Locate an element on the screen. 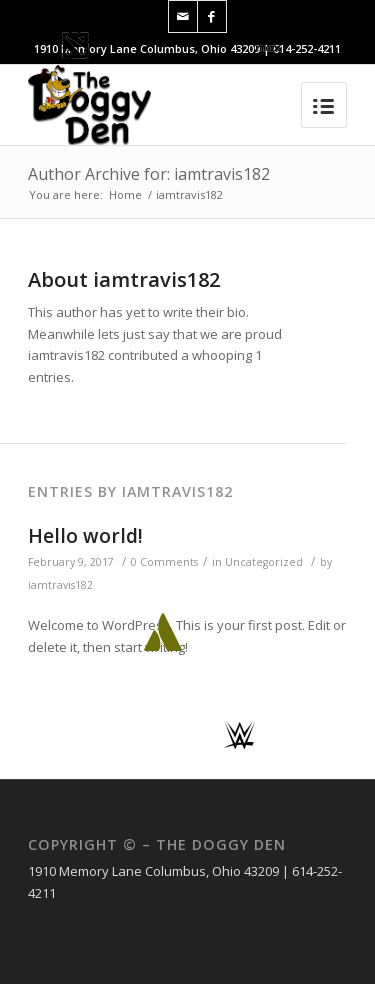 Image resolution: width=375 pixels, height=984 pixels. WWE official logo is located at coordinates (239, 735).